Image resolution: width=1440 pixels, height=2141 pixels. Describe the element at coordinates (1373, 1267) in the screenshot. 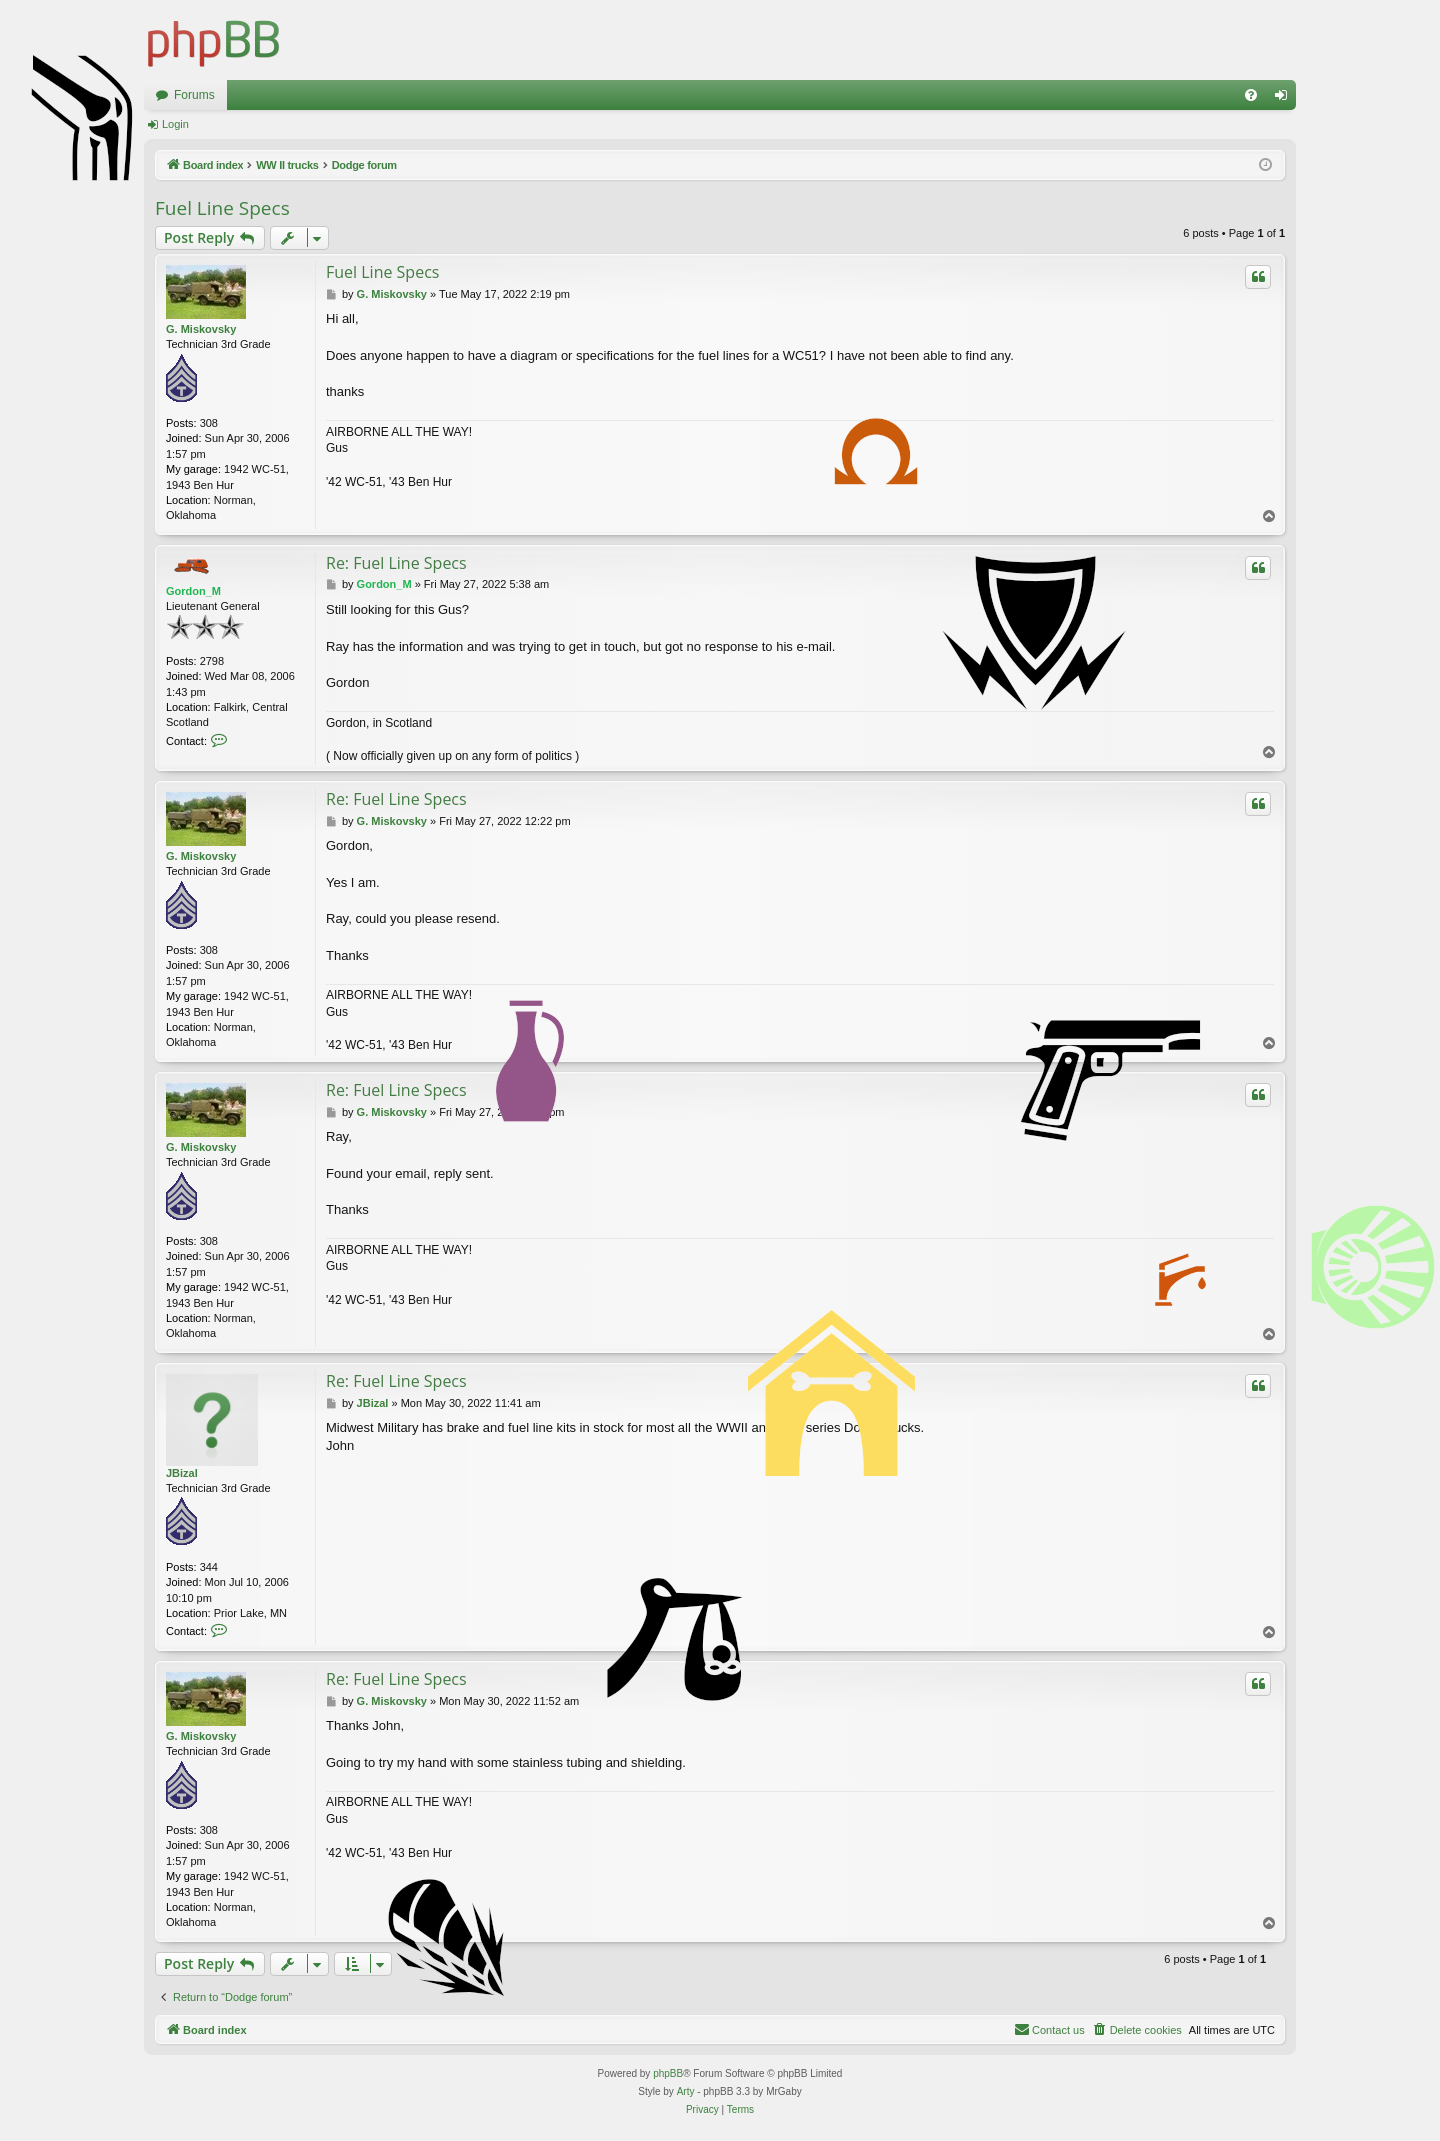

I see `toggle flashlight on/off` at that location.